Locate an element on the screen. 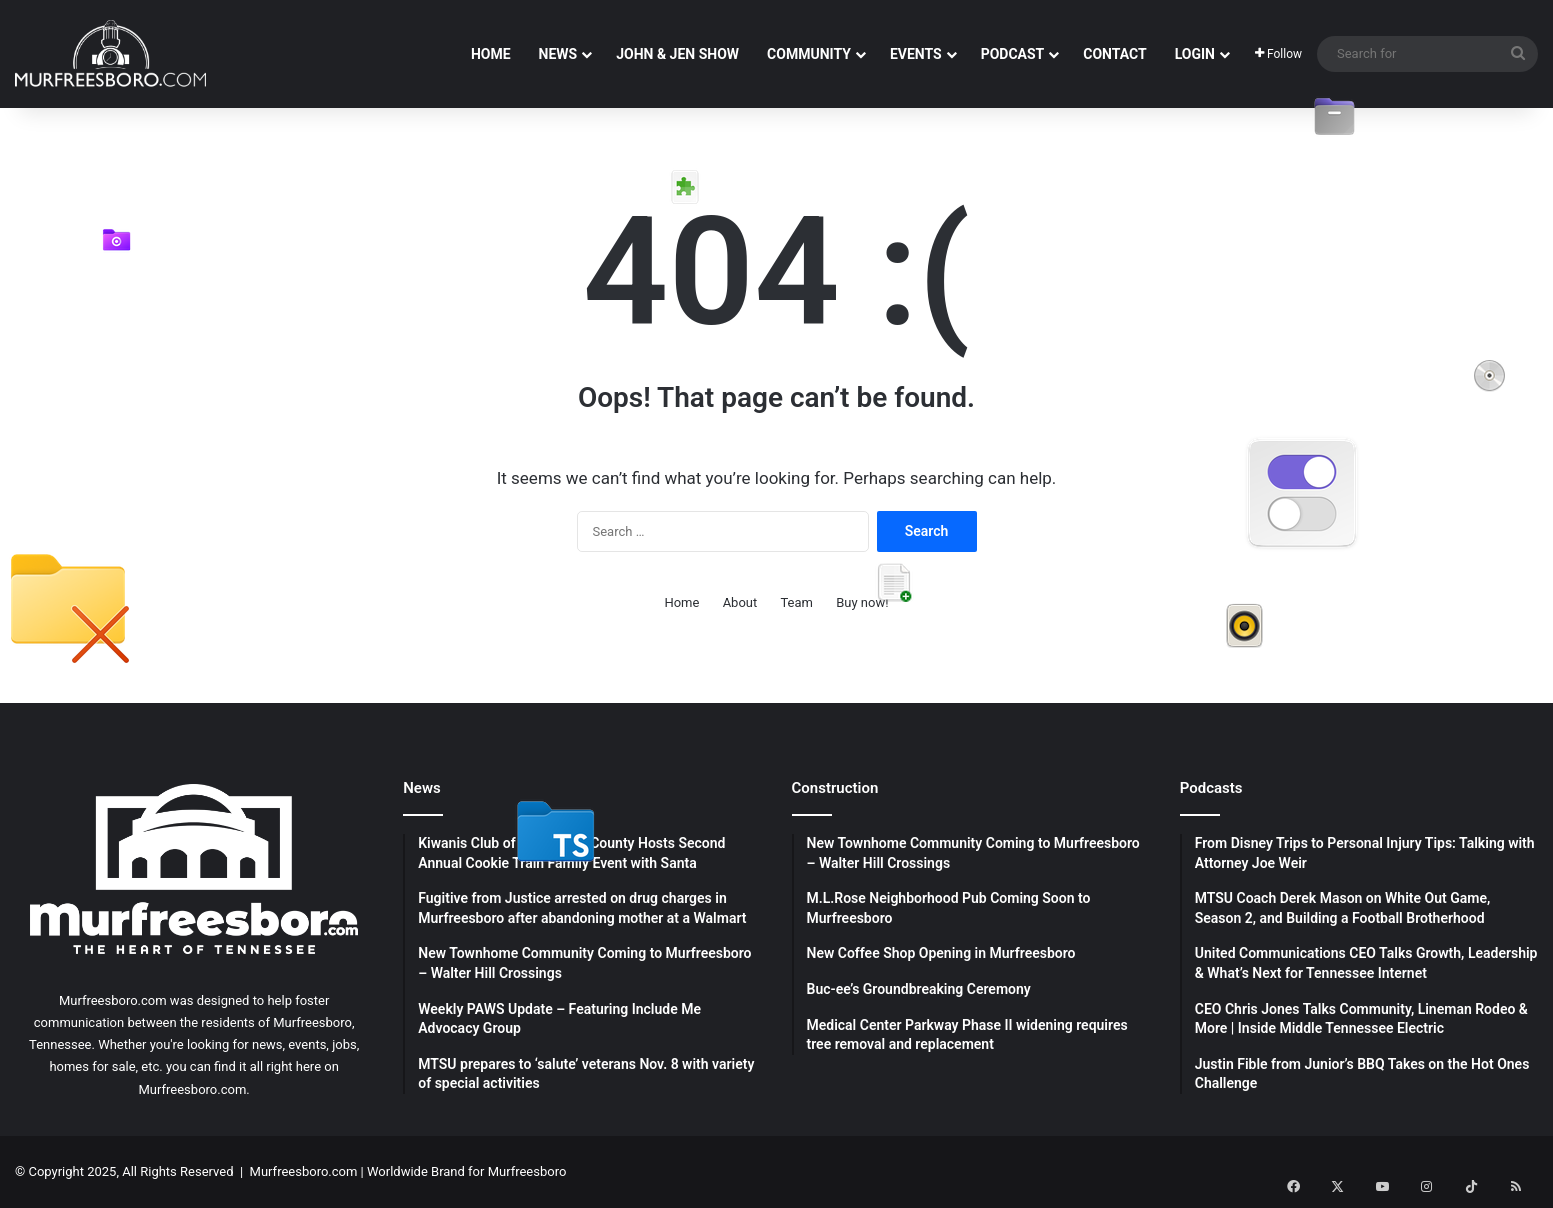 This screenshot has width=1553, height=1208. open sound or audio settings is located at coordinates (1244, 625).